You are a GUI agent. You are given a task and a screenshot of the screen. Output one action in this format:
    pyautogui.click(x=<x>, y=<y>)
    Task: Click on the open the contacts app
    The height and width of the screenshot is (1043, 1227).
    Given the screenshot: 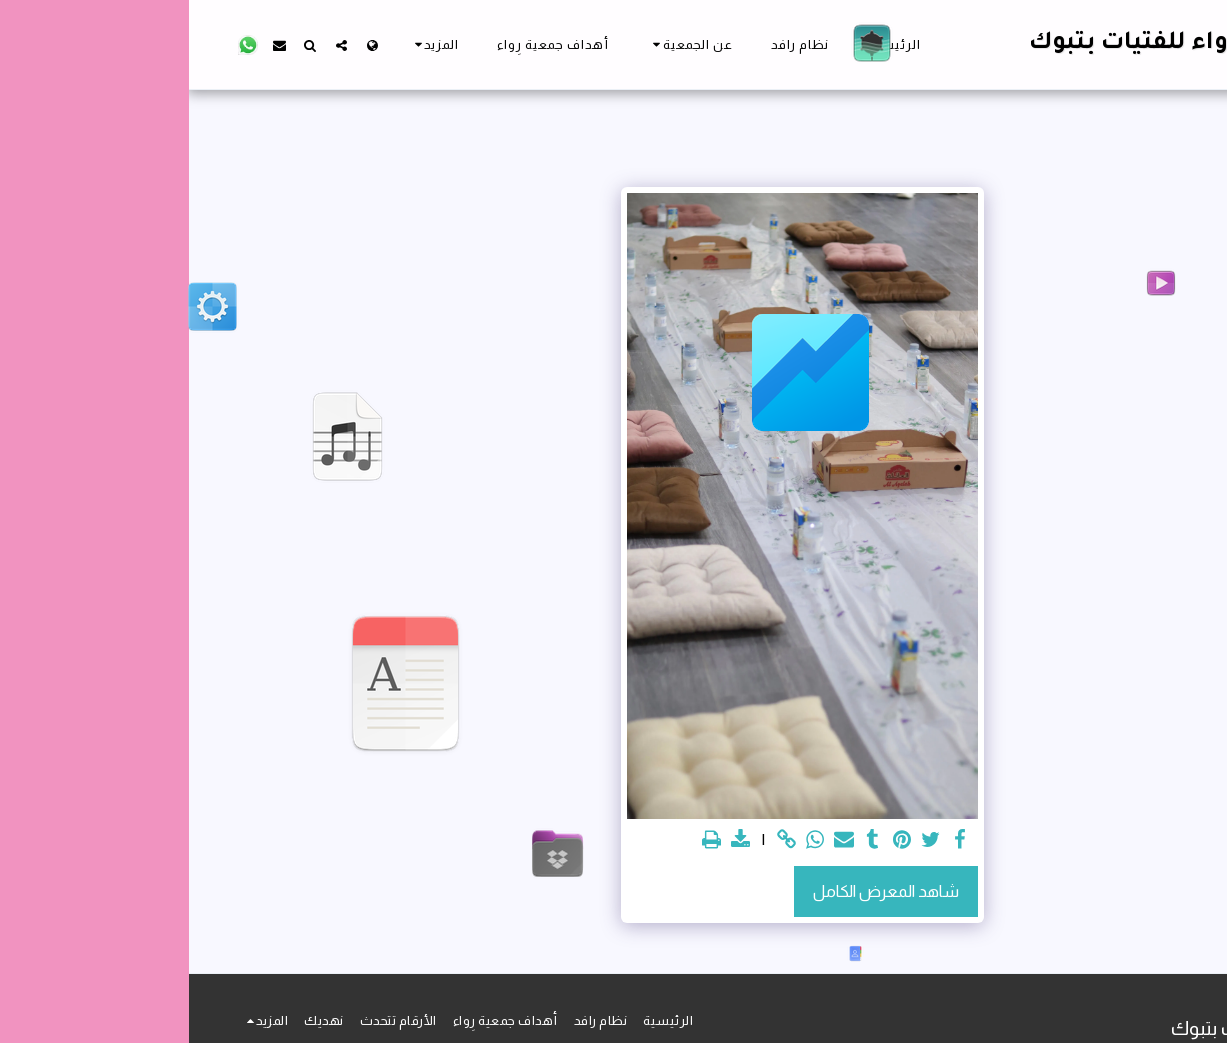 What is the action you would take?
    pyautogui.click(x=855, y=953)
    